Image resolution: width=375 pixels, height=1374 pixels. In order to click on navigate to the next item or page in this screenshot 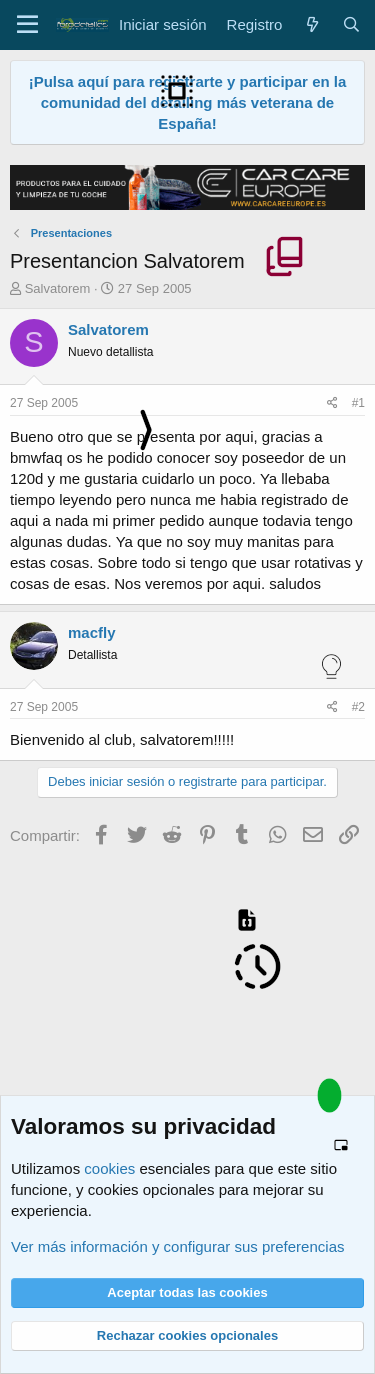, I will do `click(145, 430)`.